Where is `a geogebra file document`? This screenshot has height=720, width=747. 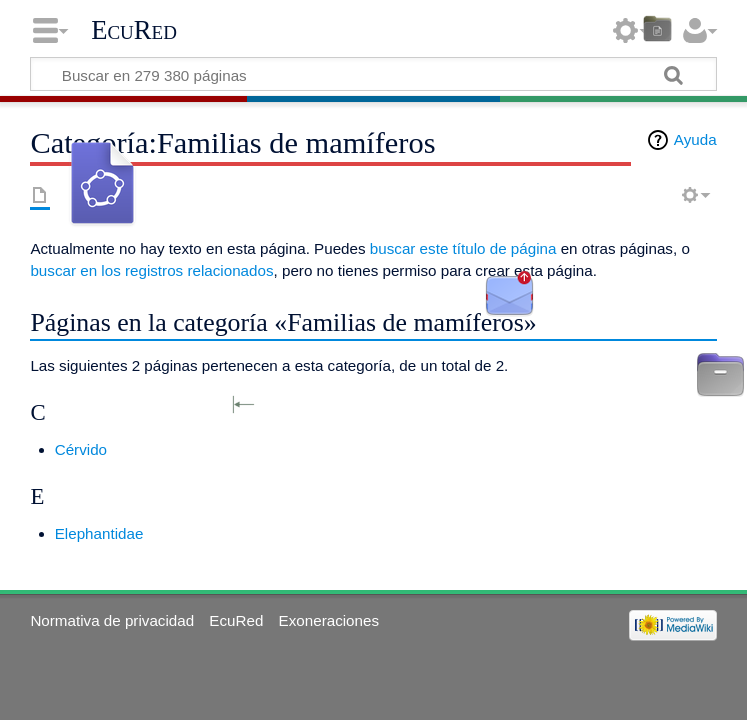
a geogebra file document is located at coordinates (102, 184).